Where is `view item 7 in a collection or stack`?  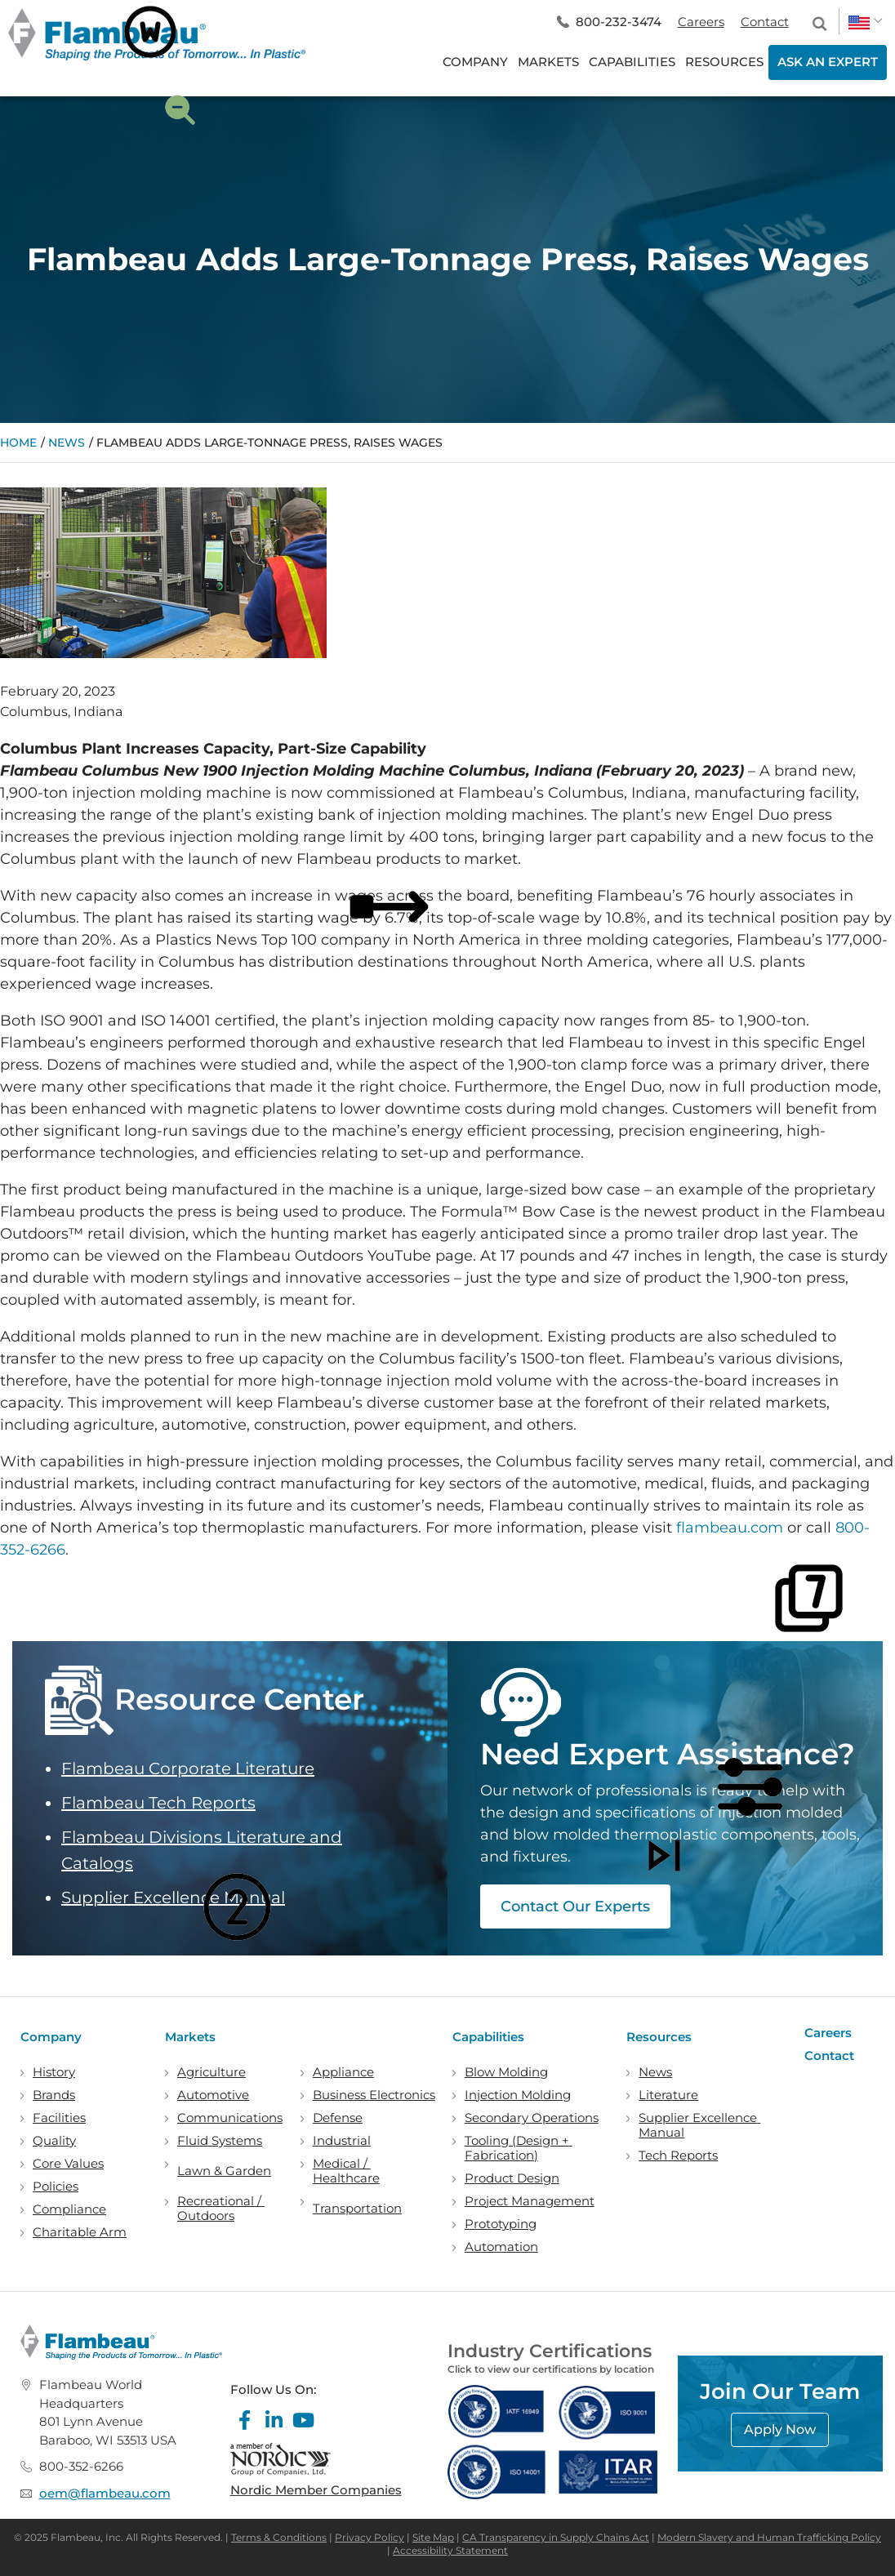
view item 7 in a collection or stack is located at coordinates (808, 1598).